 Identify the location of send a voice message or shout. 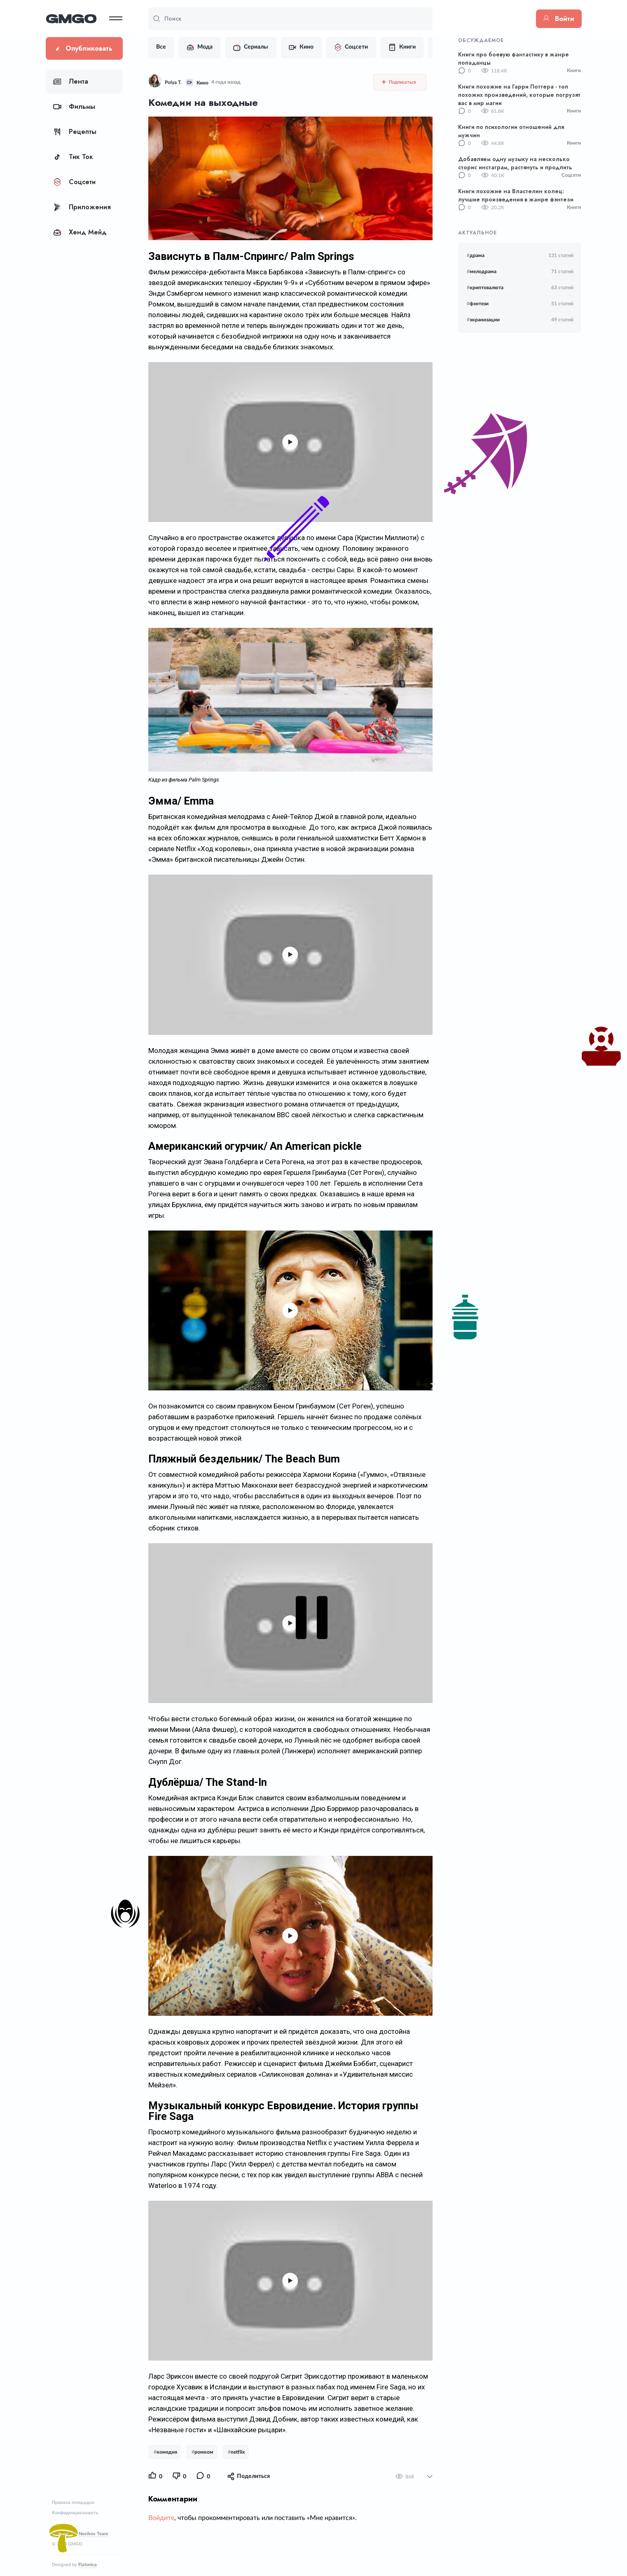
(125, 1913).